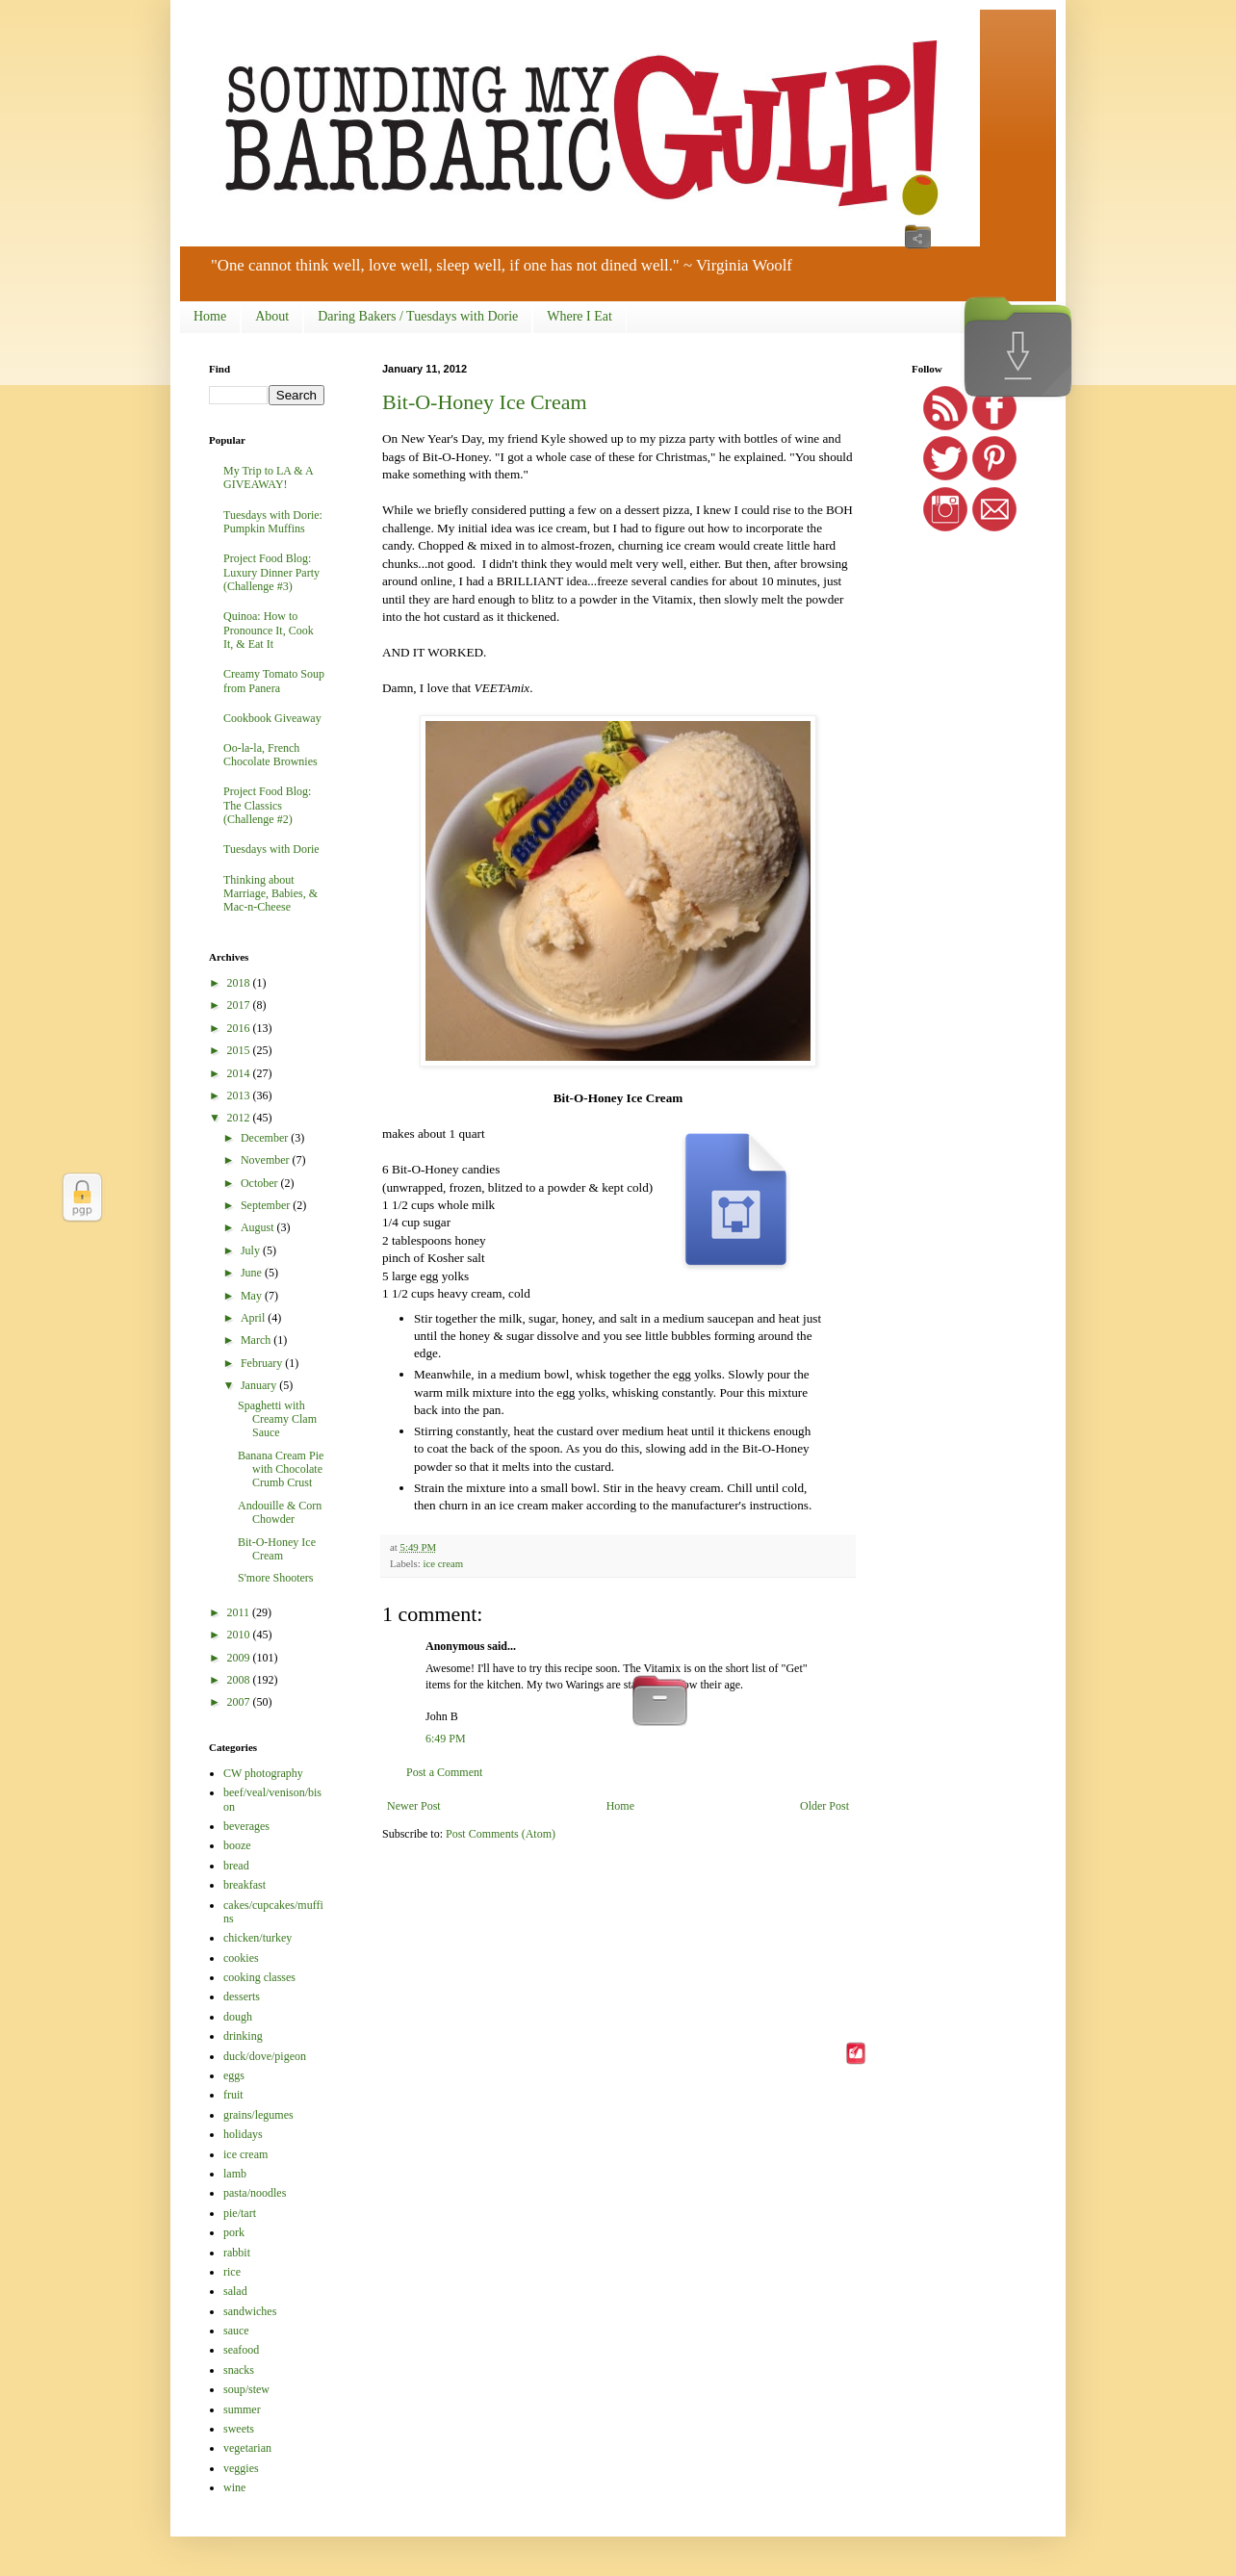 The width and height of the screenshot is (1236, 2576). I want to click on open the nautilus file manager, so click(659, 1700).